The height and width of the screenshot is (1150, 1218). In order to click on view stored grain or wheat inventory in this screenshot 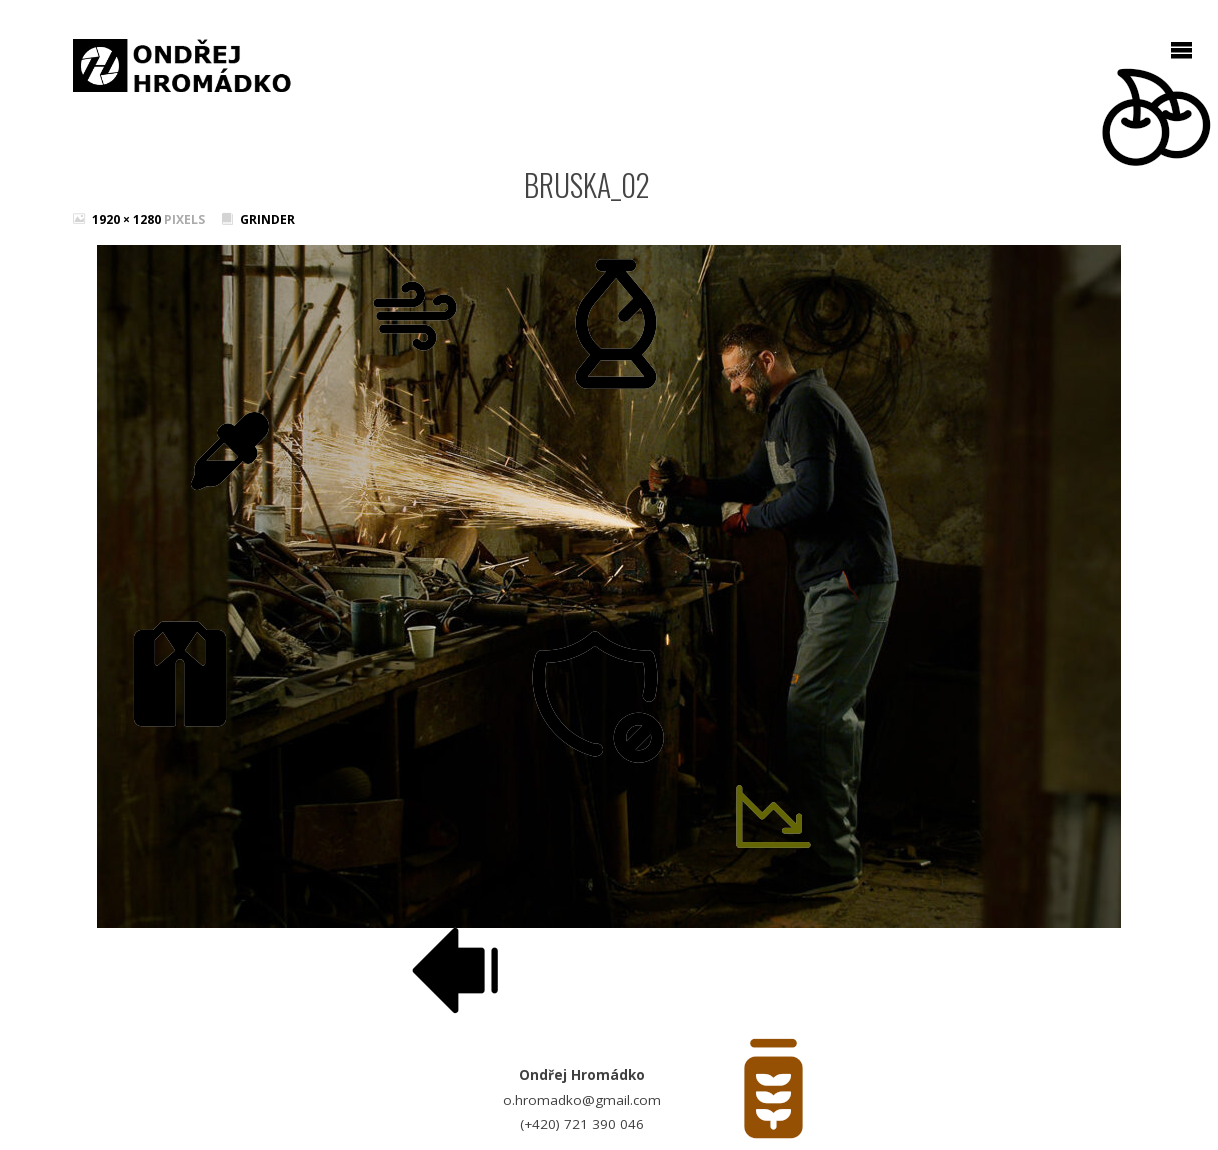, I will do `click(773, 1091)`.